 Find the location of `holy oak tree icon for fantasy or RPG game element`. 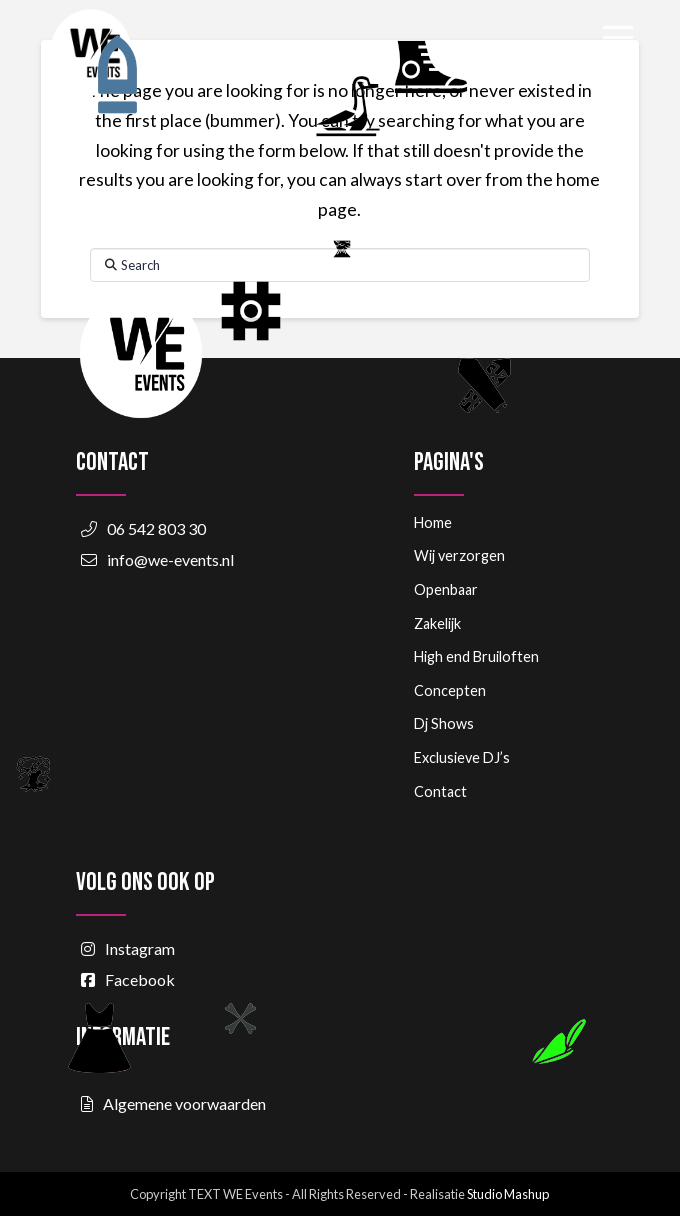

holy oak tree icon for fantasy or RPG game element is located at coordinates (34, 774).